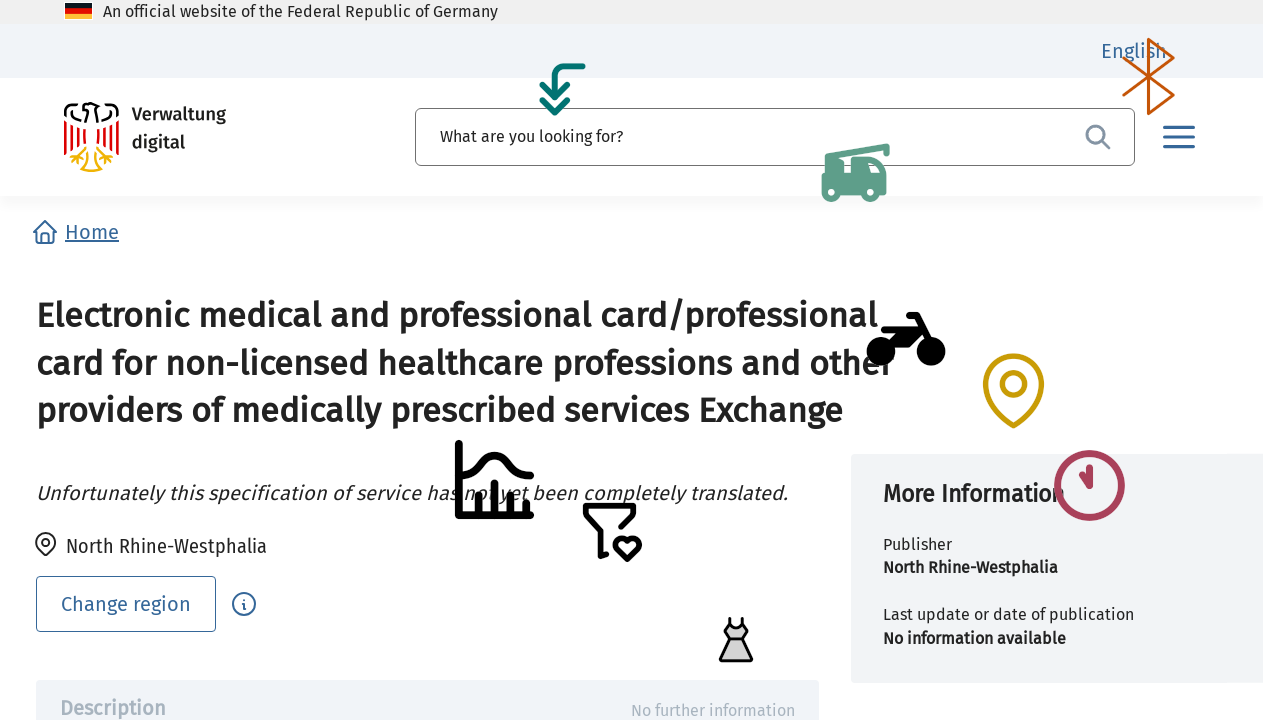 The height and width of the screenshot is (720, 1263). What do you see at coordinates (854, 176) in the screenshot?
I see `request roadside assistance or towing` at bounding box center [854, 176].